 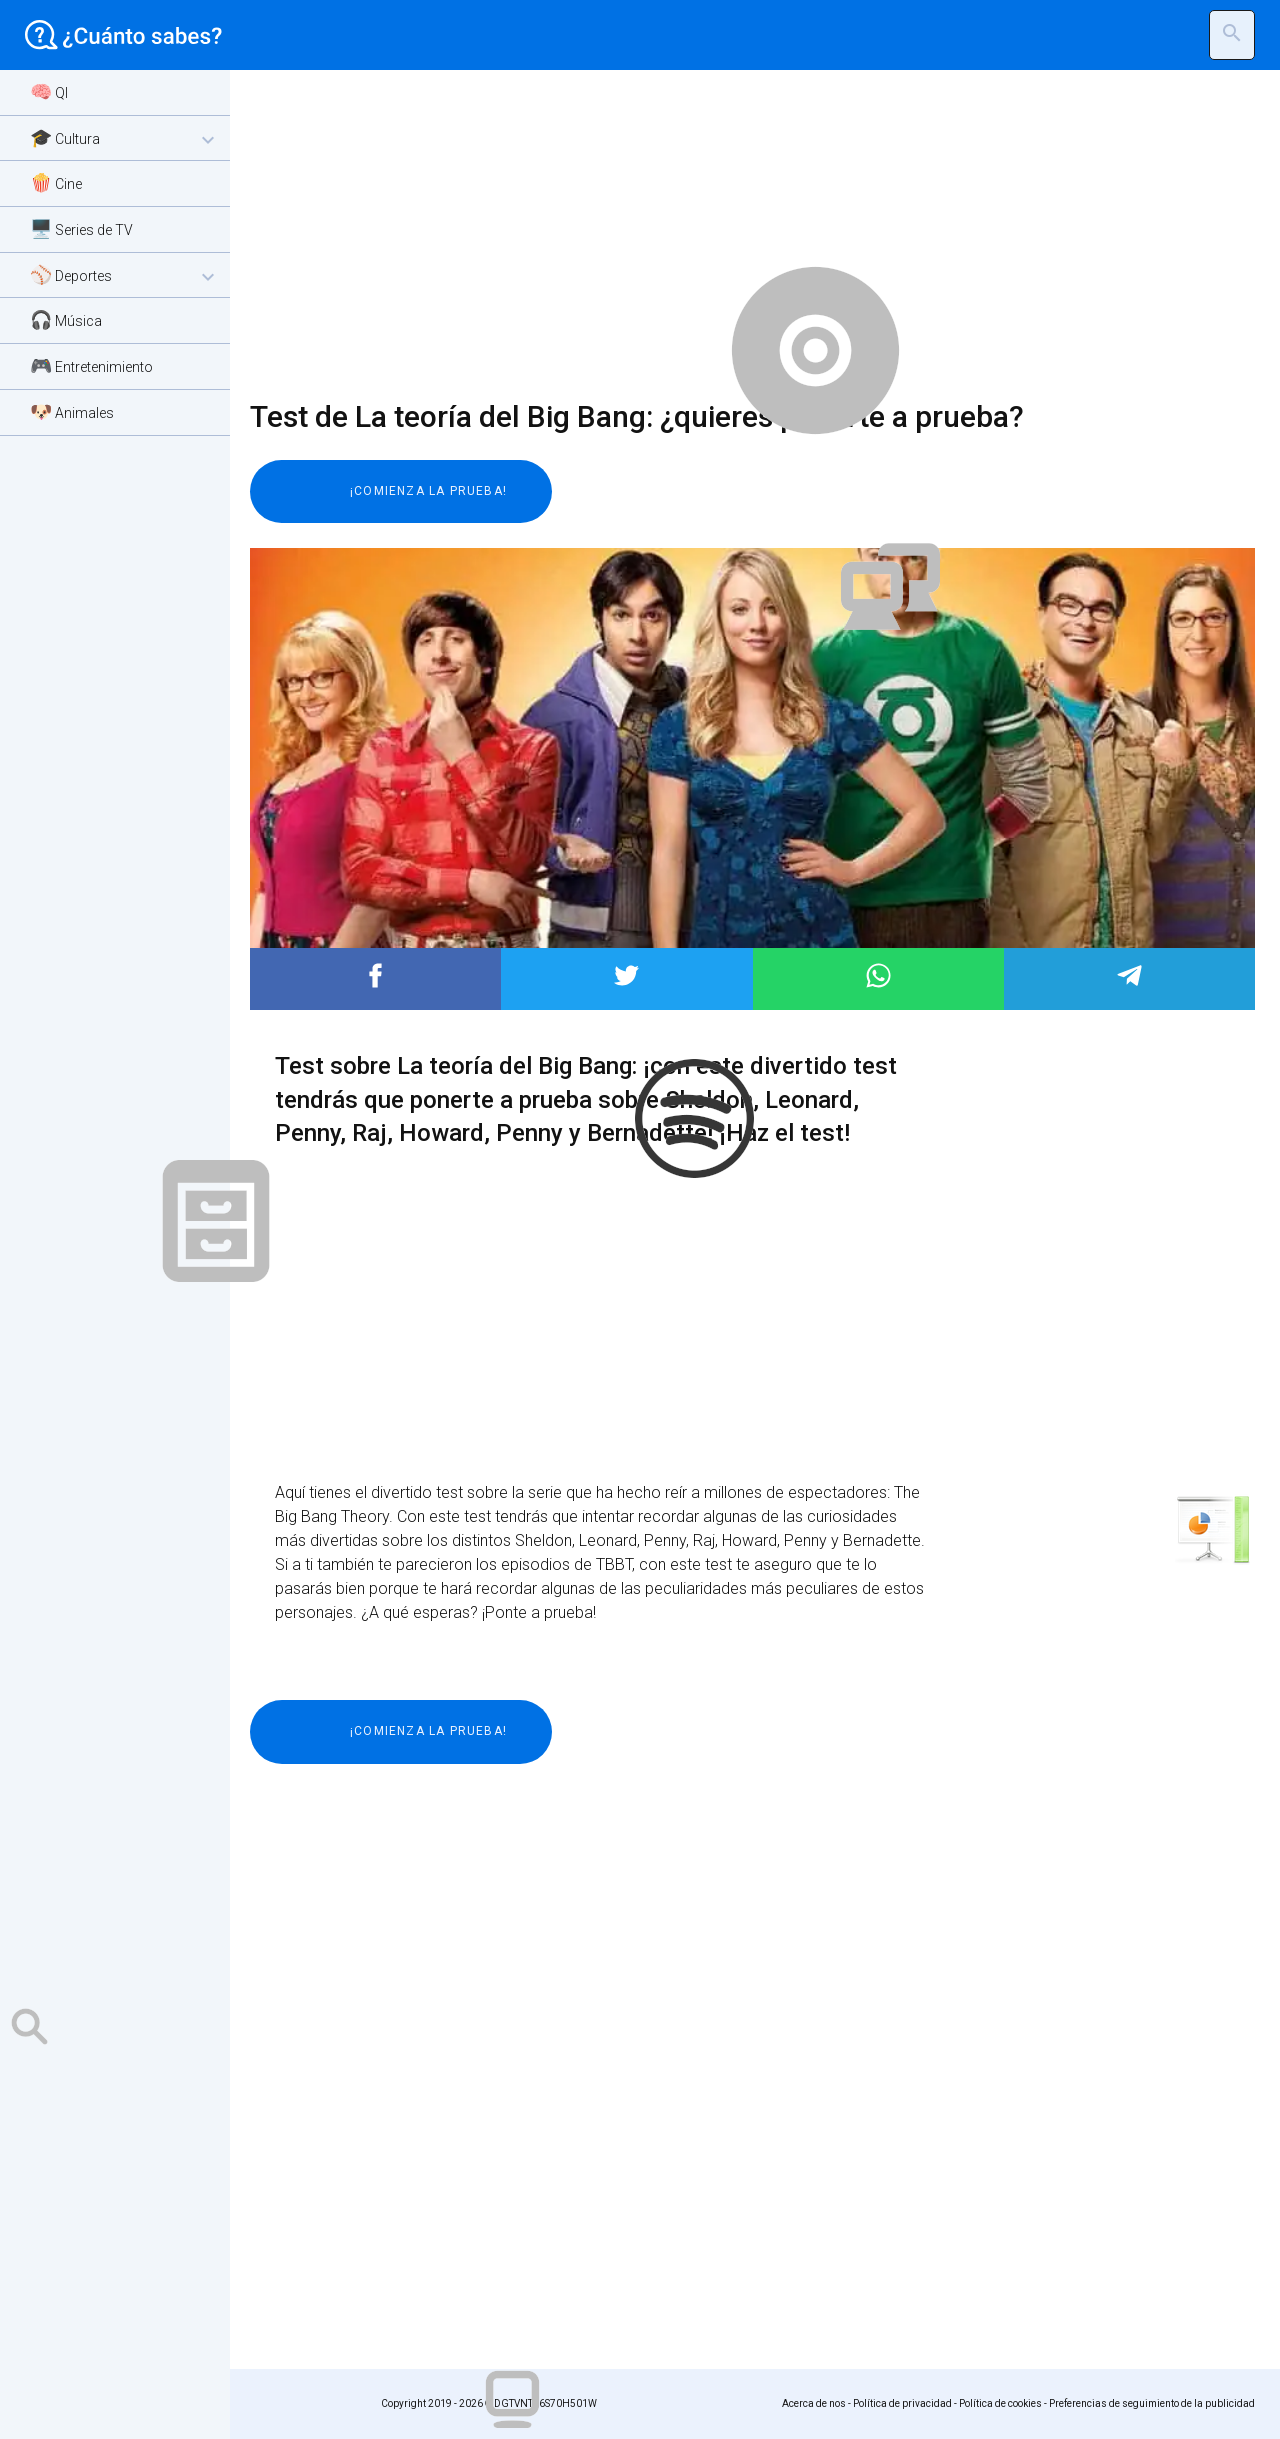 I want to click on access network preferences and settings, so click(x=890, y=586).